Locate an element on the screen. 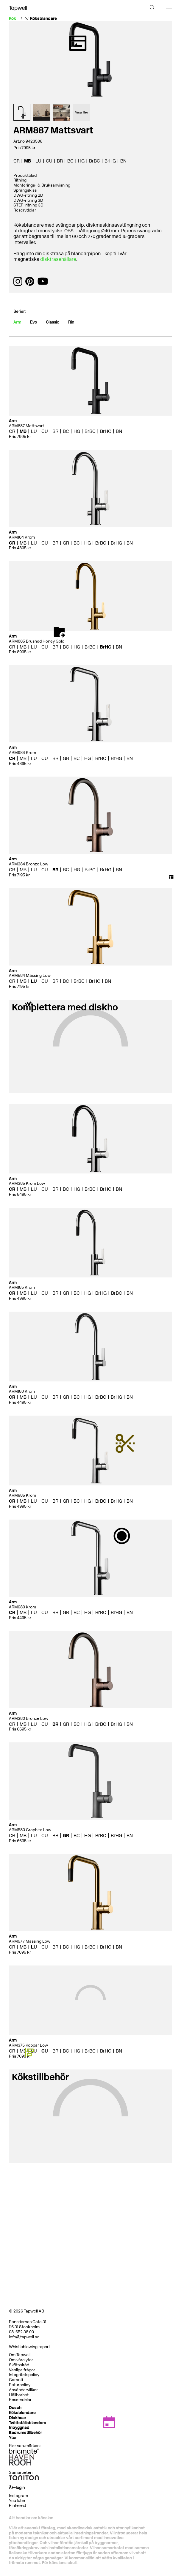  indicates loading or processing in progress is located at coordinates (122, 1536).